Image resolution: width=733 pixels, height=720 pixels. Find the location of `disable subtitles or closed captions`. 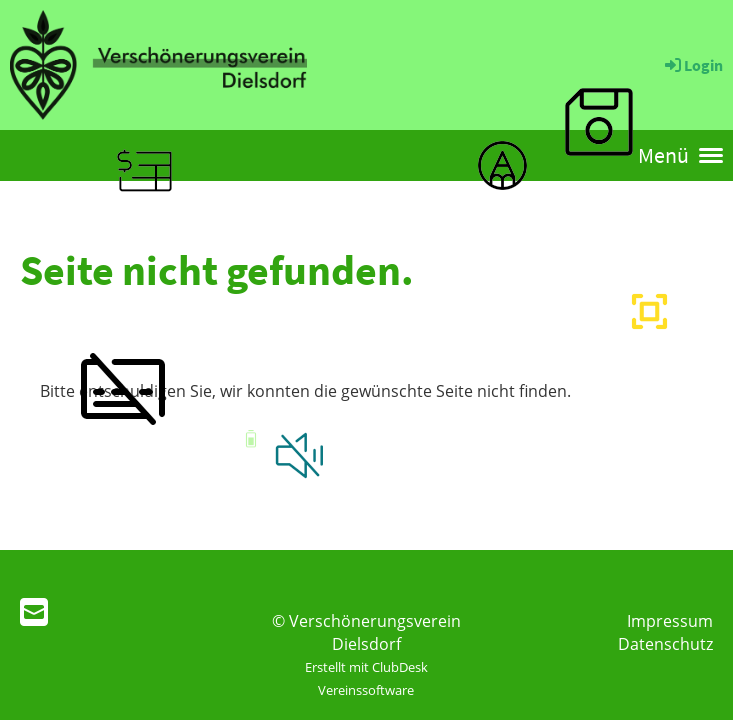

disable subtitles or closed captions is located at coordinates (123, 389).